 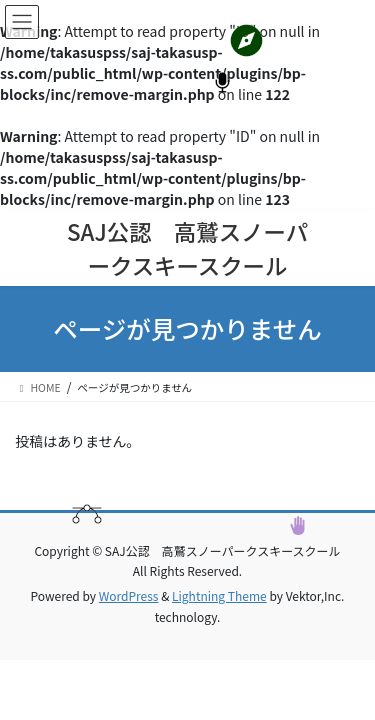 What do you see at coordinates (87, 514) in the screenshot?
I see `edit vector path or bezier curve` at bounding box center [87, 514].